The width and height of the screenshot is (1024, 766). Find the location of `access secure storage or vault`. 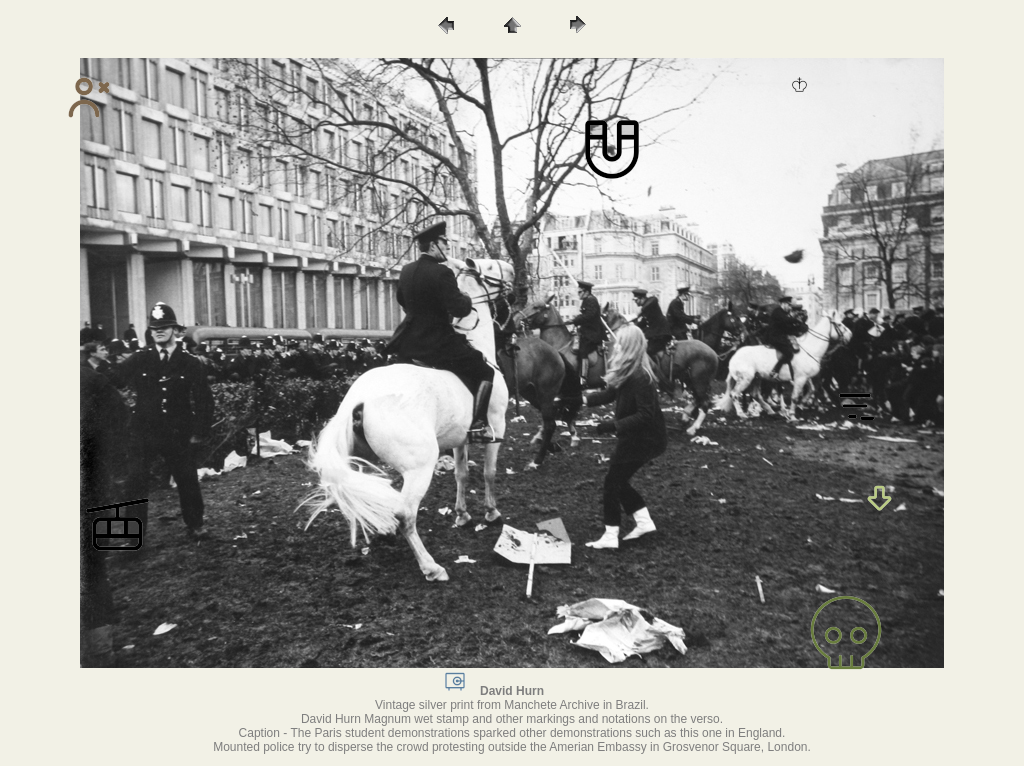

access secure storage or vault is located at coordinates (455, 681).